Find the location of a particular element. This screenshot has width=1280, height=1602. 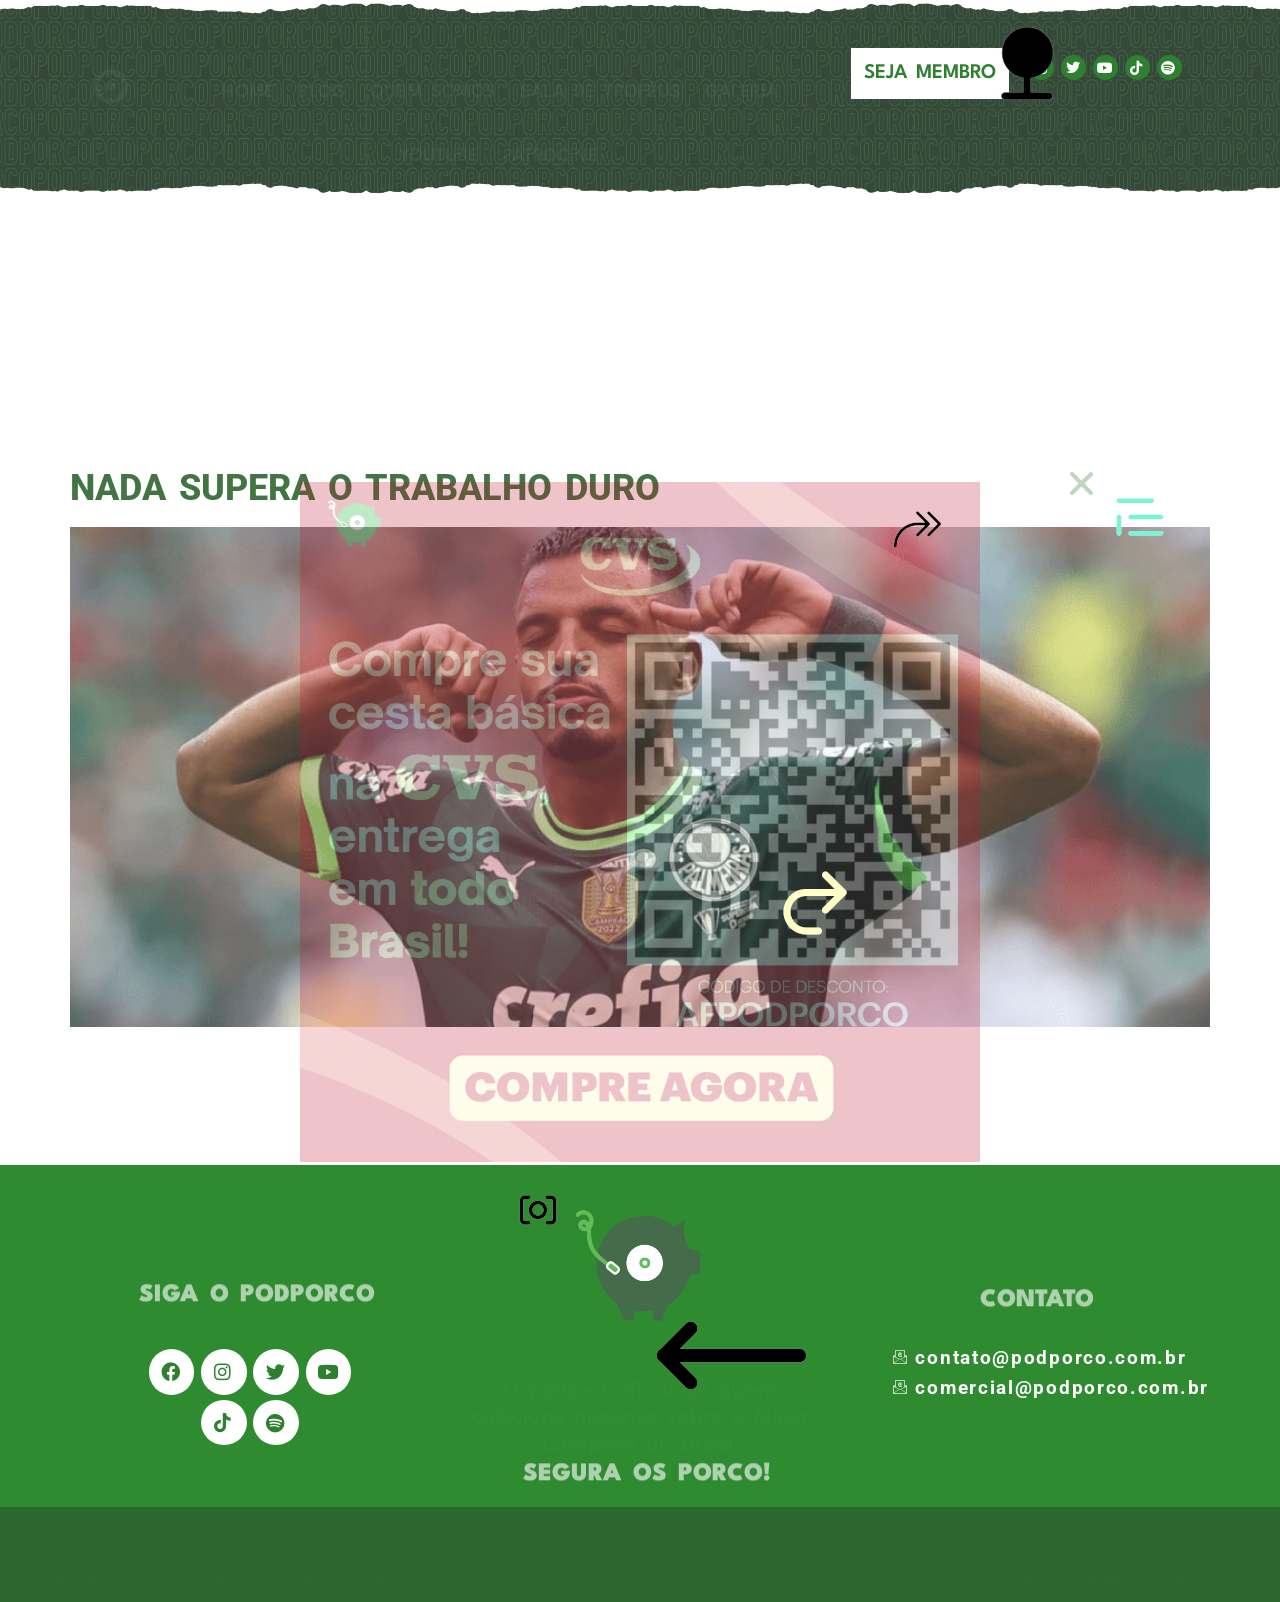

view nature or outdoor content is located at coordinates (1027, 63).